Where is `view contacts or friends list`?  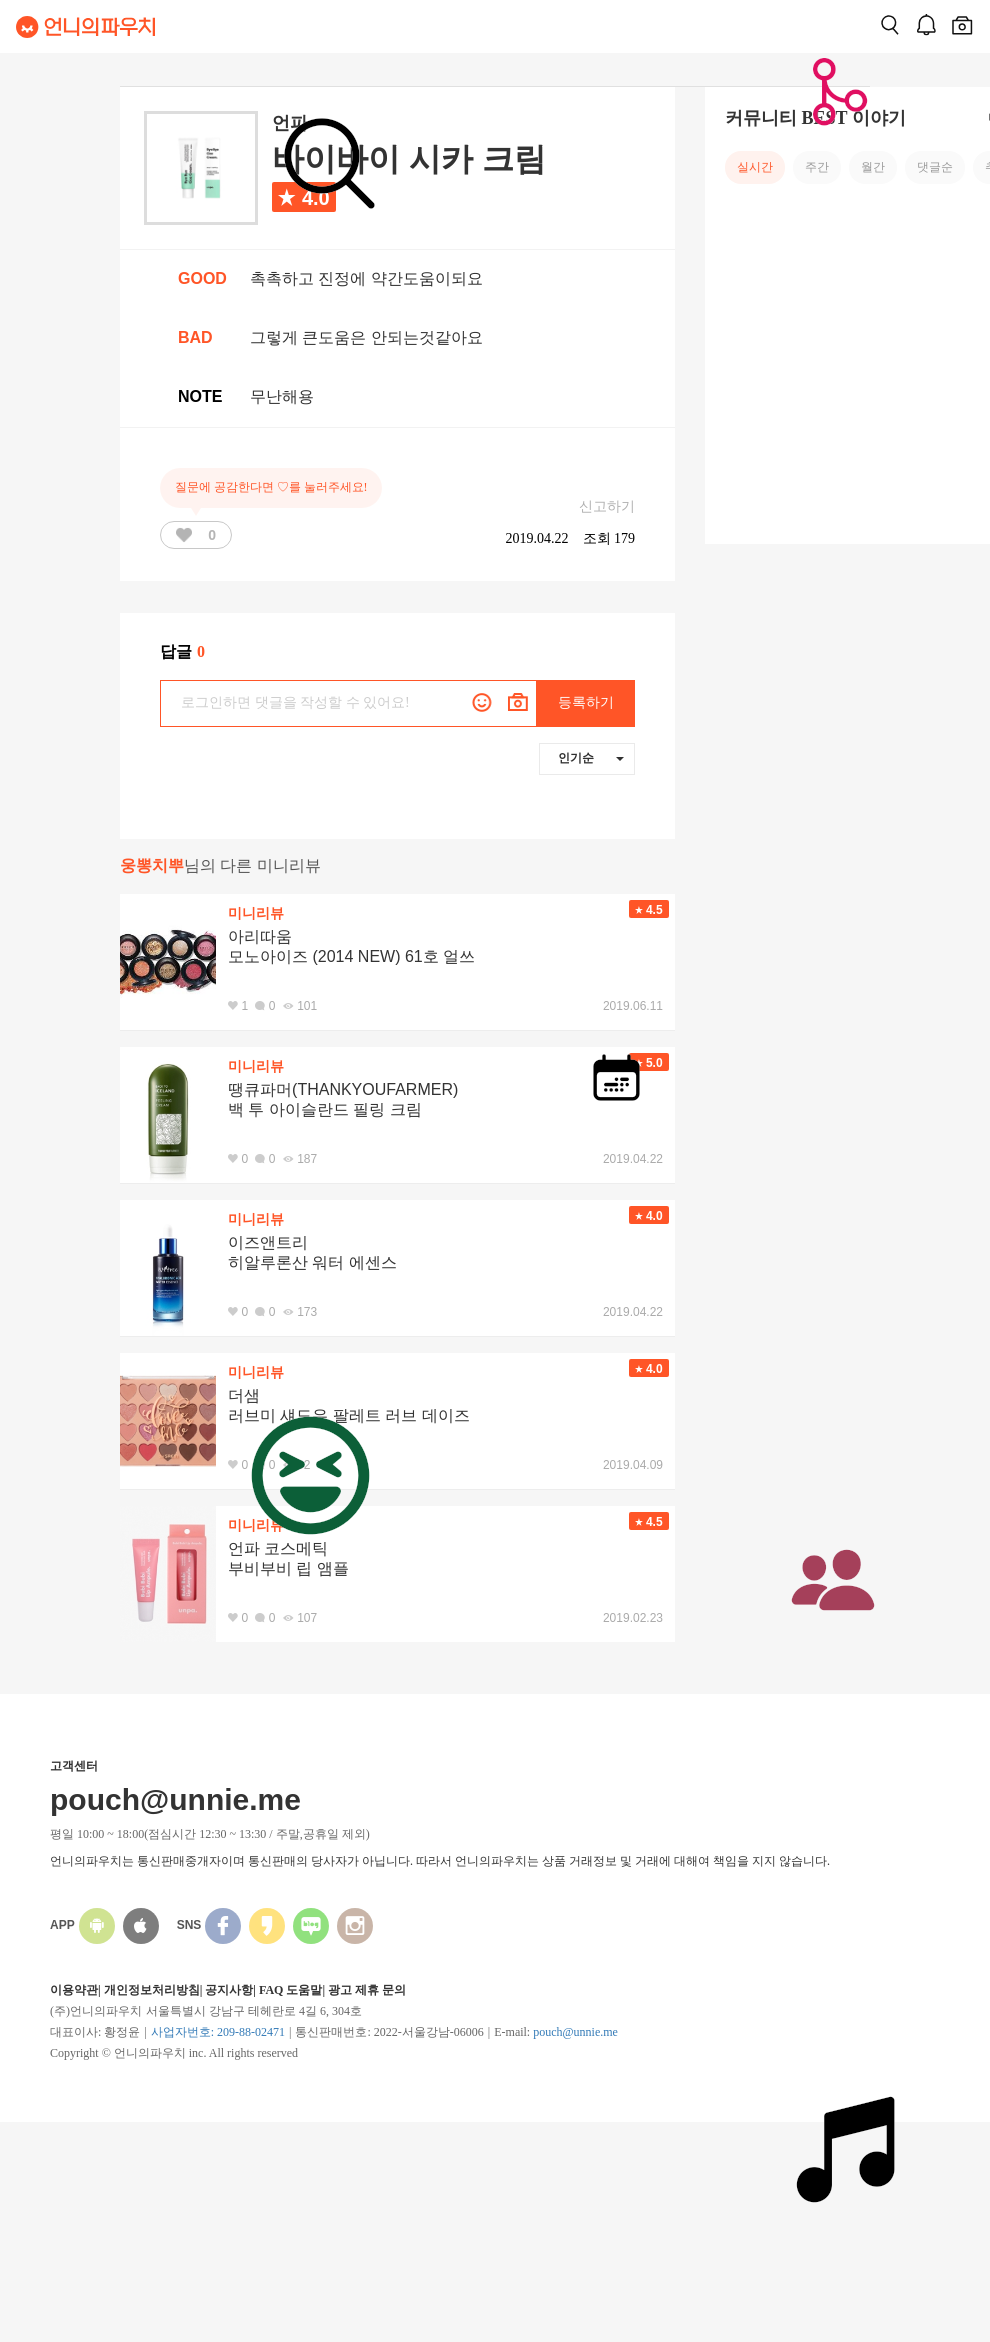
view contacts or friends list is located at coordinates (833, 1580).